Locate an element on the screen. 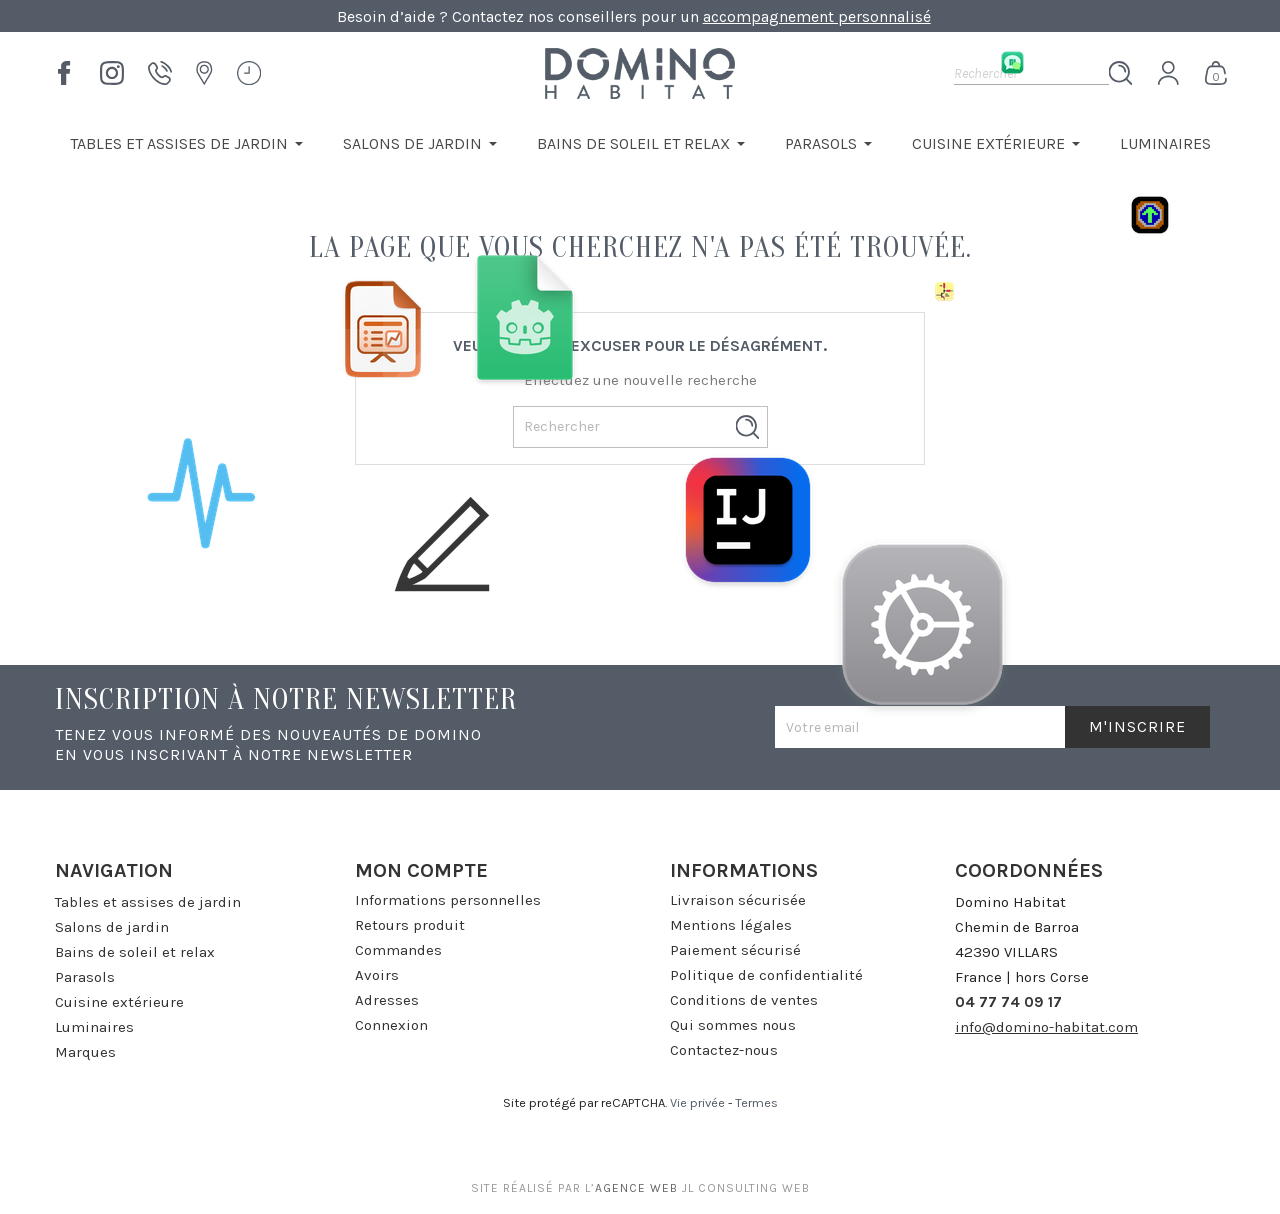 This screenshot has height=1214, width=1280. open matray messaging app is located at coordinates (1012, 62).